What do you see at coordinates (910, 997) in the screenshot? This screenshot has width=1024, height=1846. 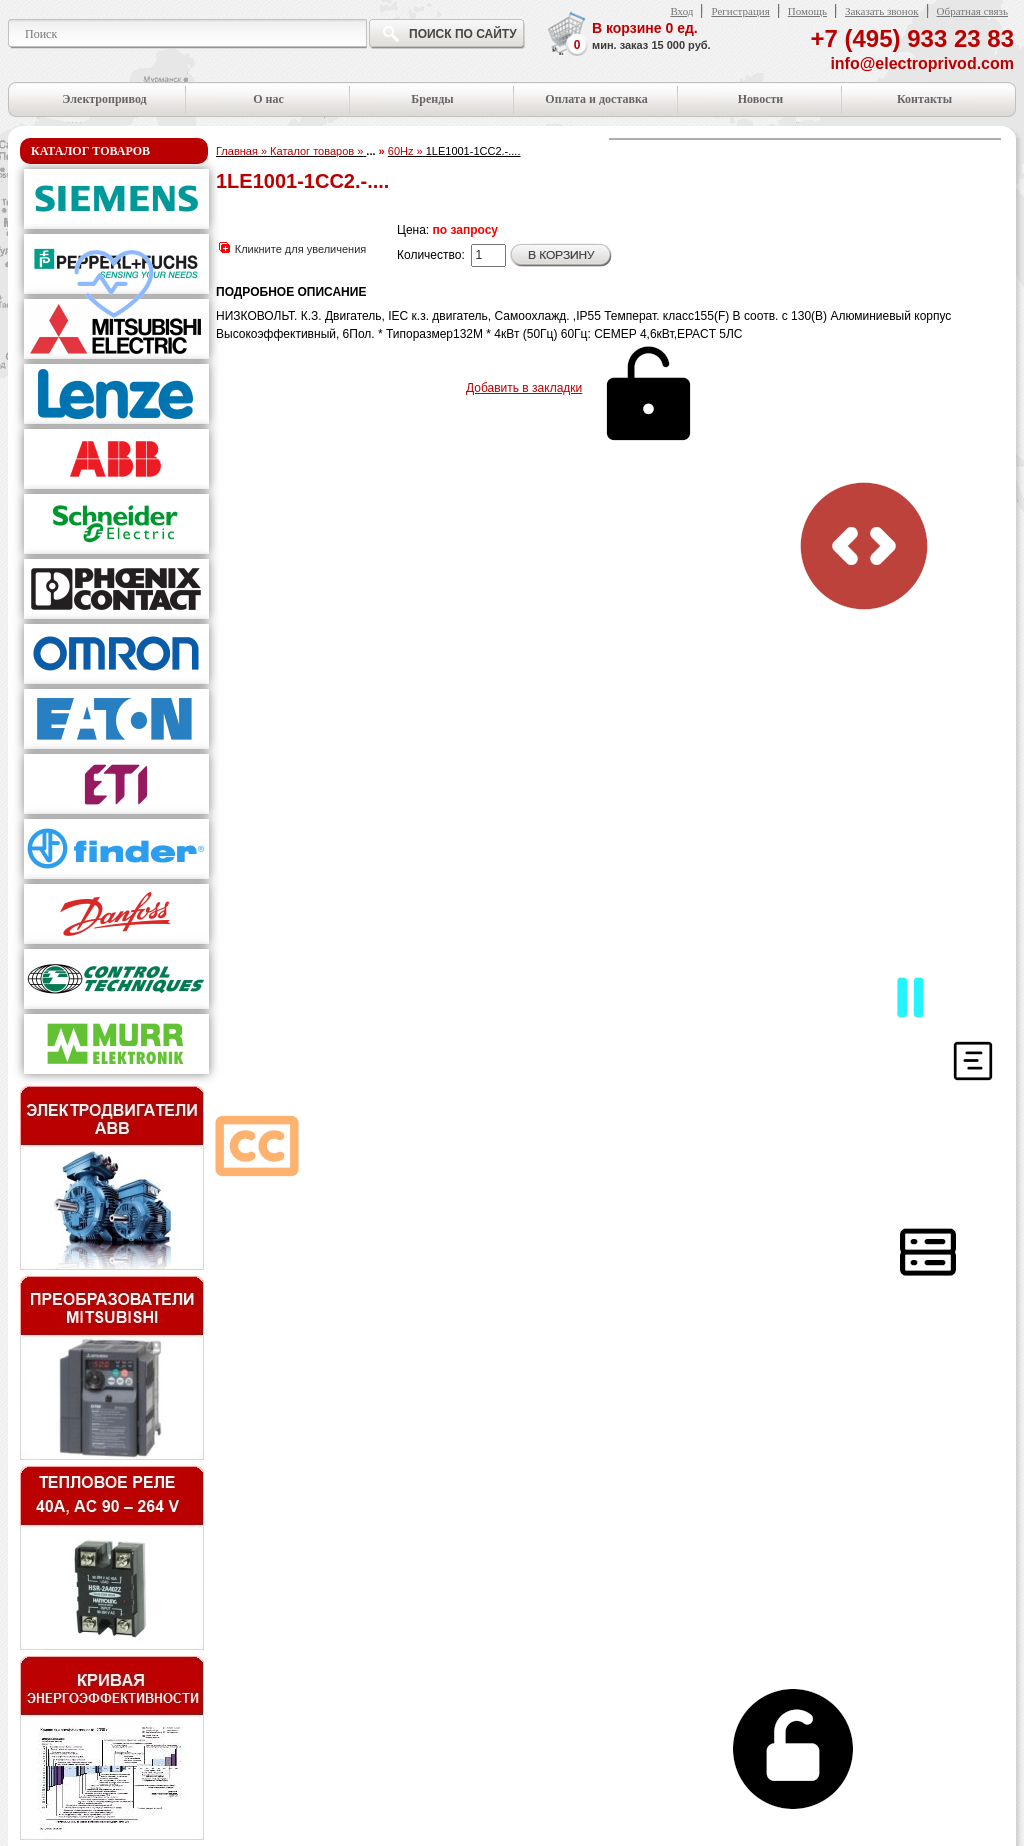 I see `pause media playback` at bounding box center [910, 997].